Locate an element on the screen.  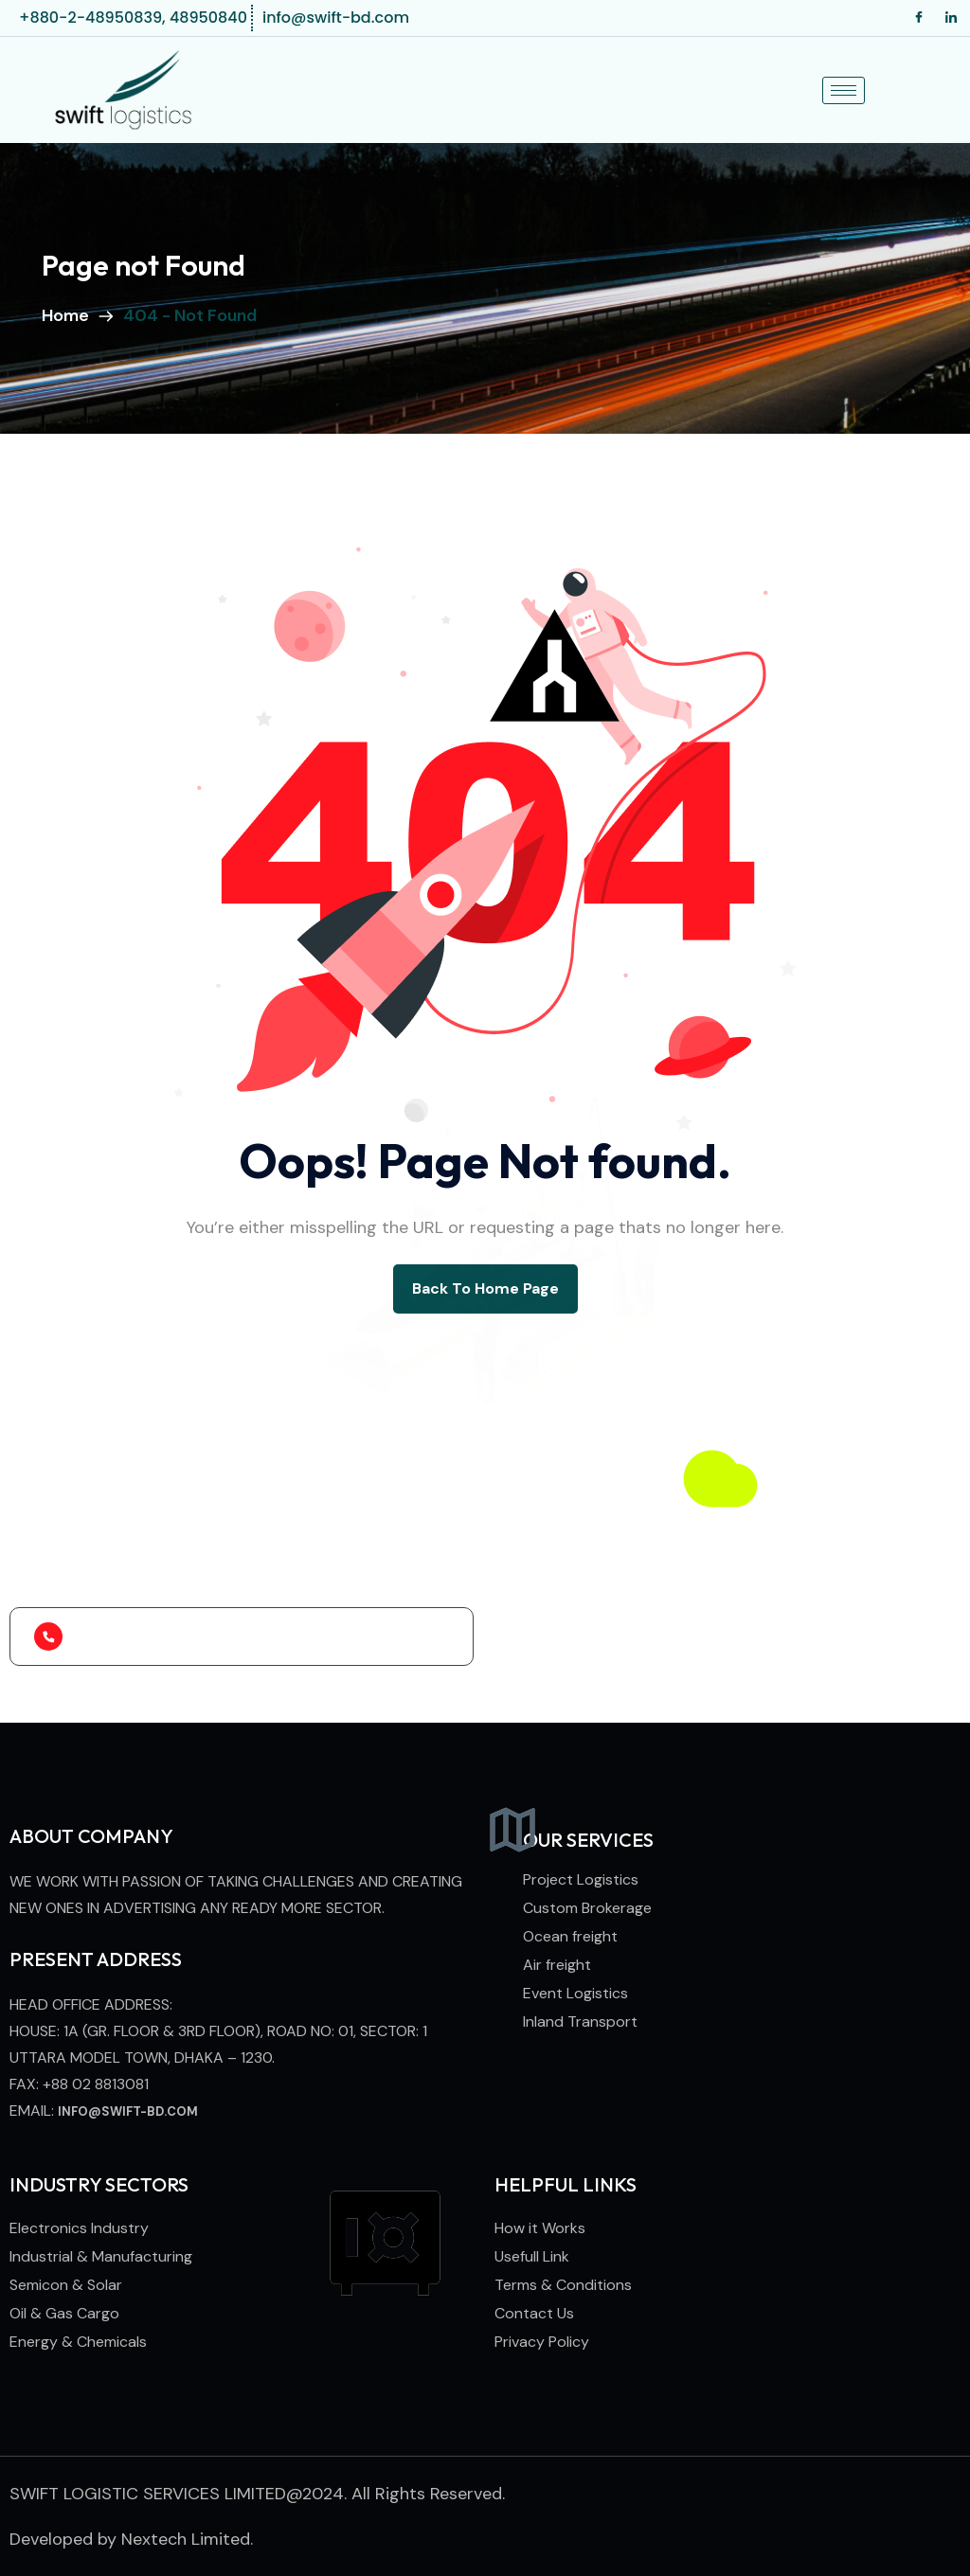
view map or navigation is located at coordinates (512, 1830).